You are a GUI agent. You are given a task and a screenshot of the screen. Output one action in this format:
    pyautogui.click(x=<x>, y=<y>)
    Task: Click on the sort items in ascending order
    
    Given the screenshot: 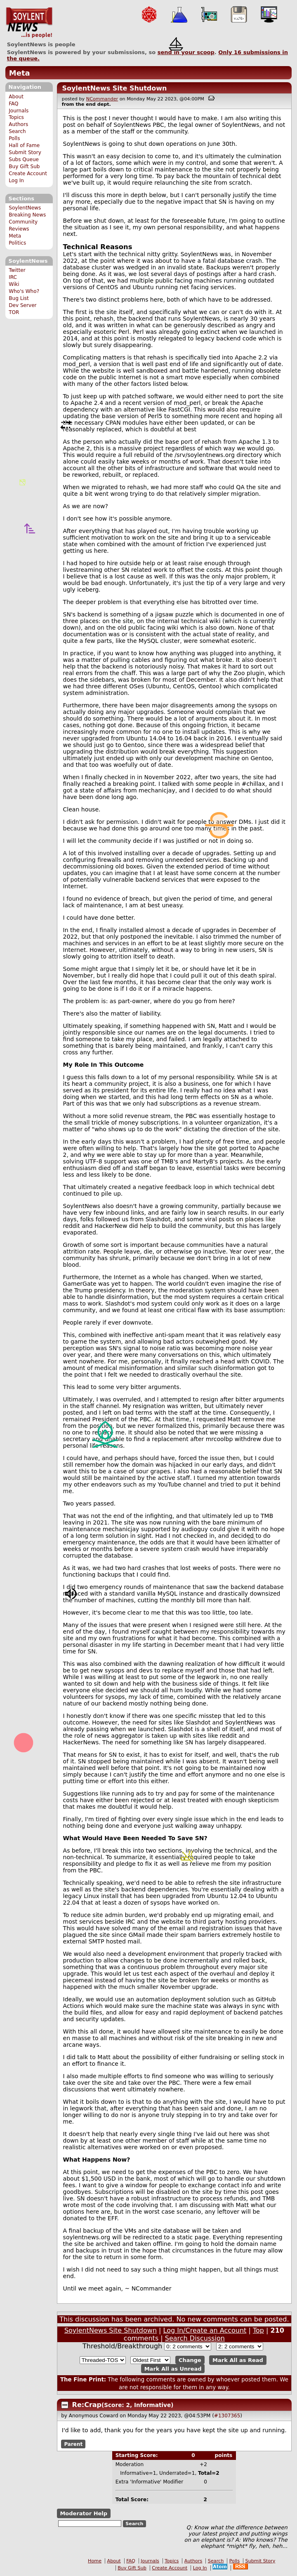 What is the action you would take?
    pyautogui.click(x=30, y=528)
    